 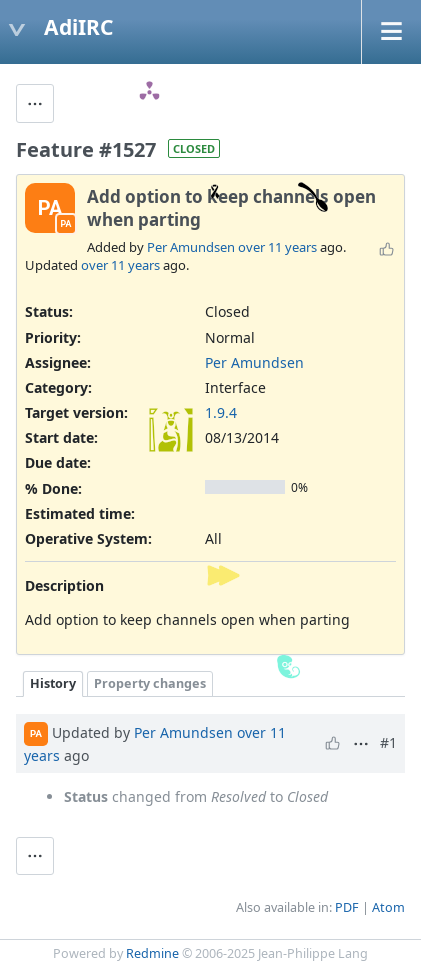 What do you see at coordinates (313, 197) in the screenshot?
I see `select utensil or cutlery option` at bounding box center [313, 197].